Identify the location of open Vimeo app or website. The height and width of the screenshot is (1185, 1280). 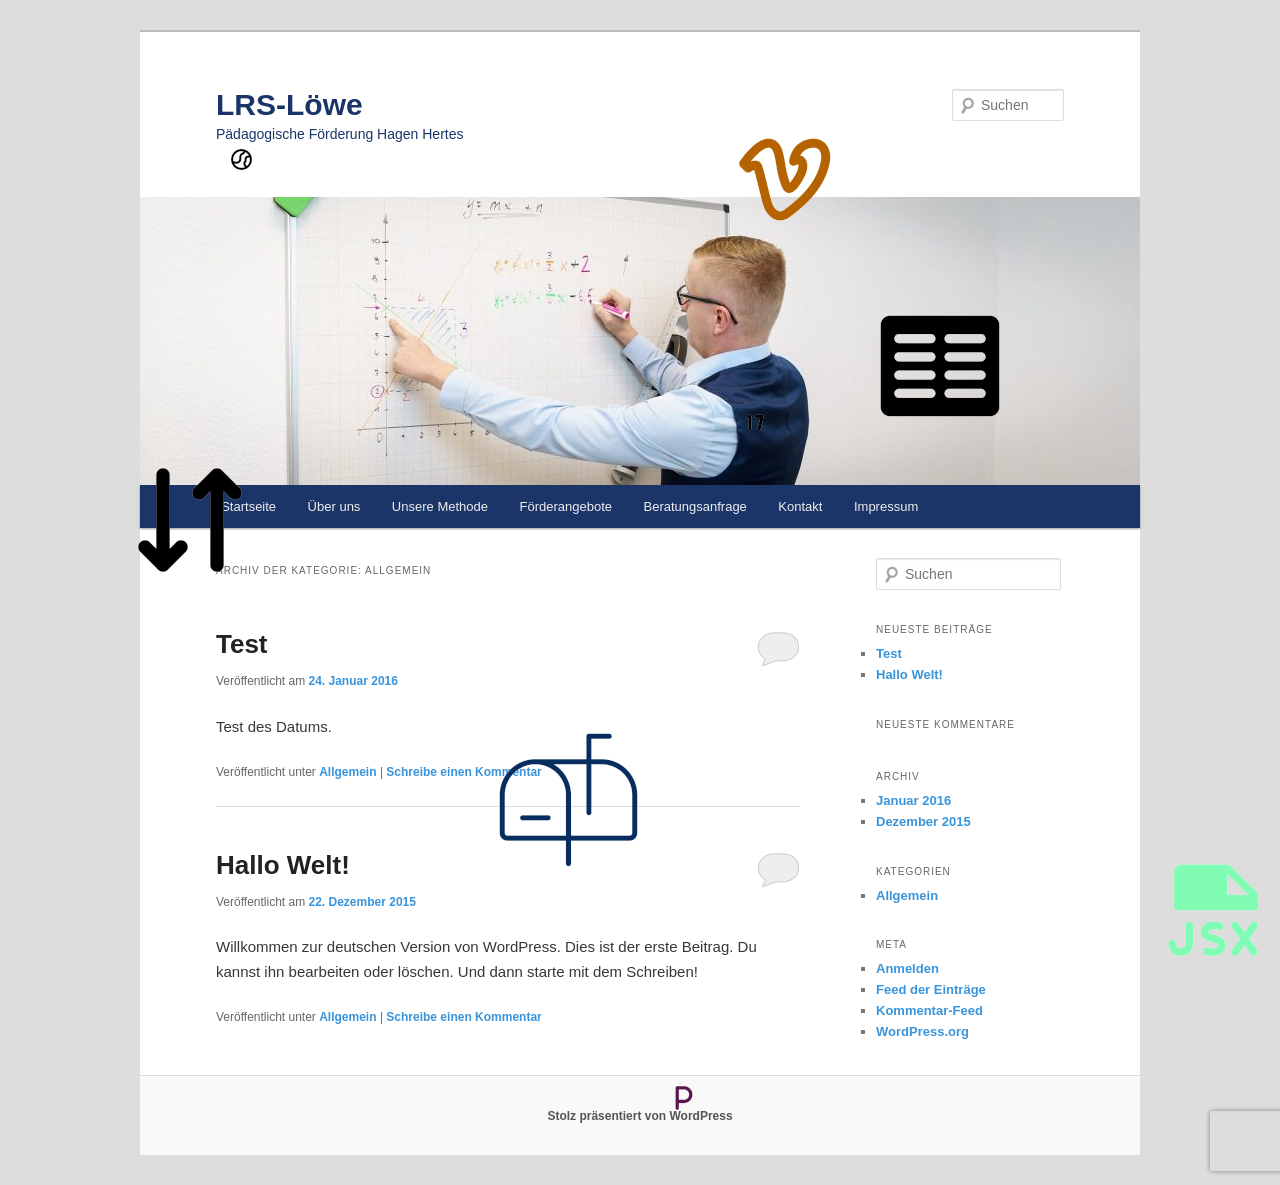
(784, 179).